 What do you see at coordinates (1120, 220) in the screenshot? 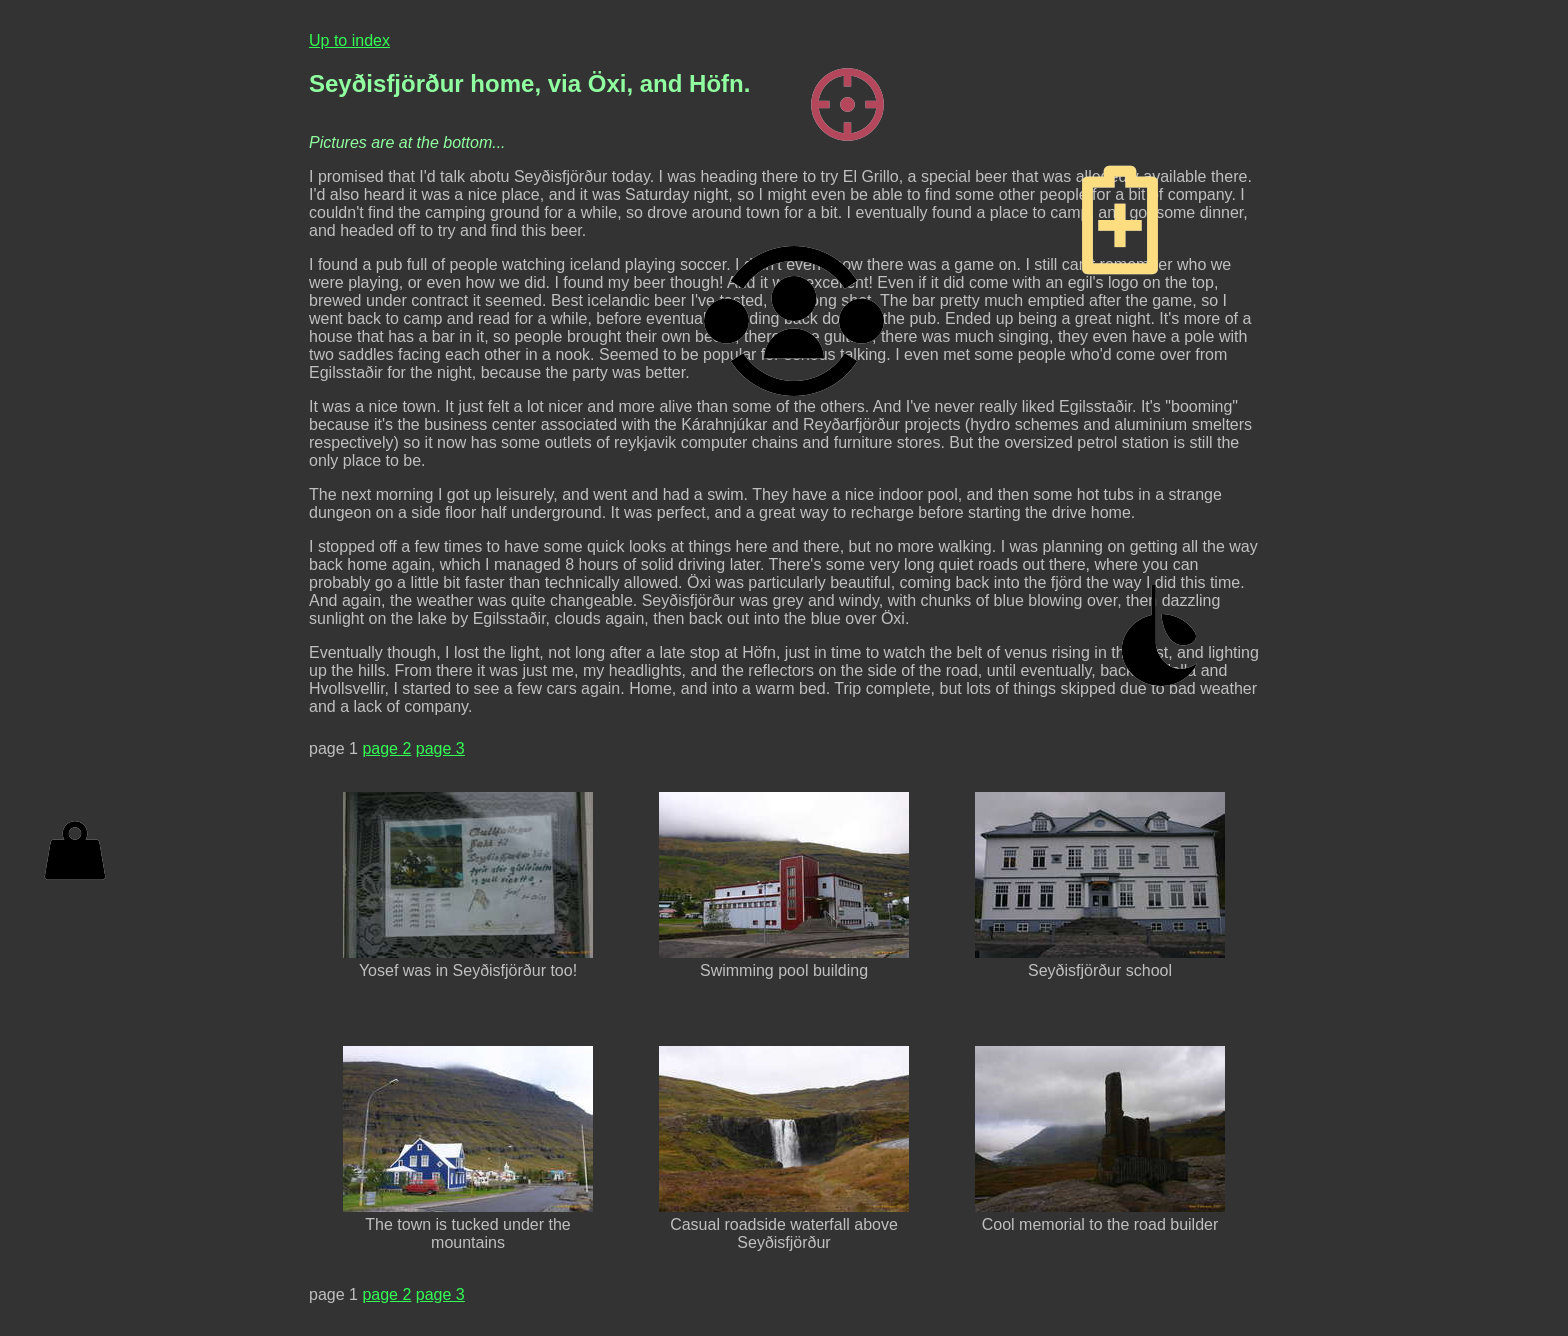
I see `enable battery saver mode` at bounding box center [1120, 220].